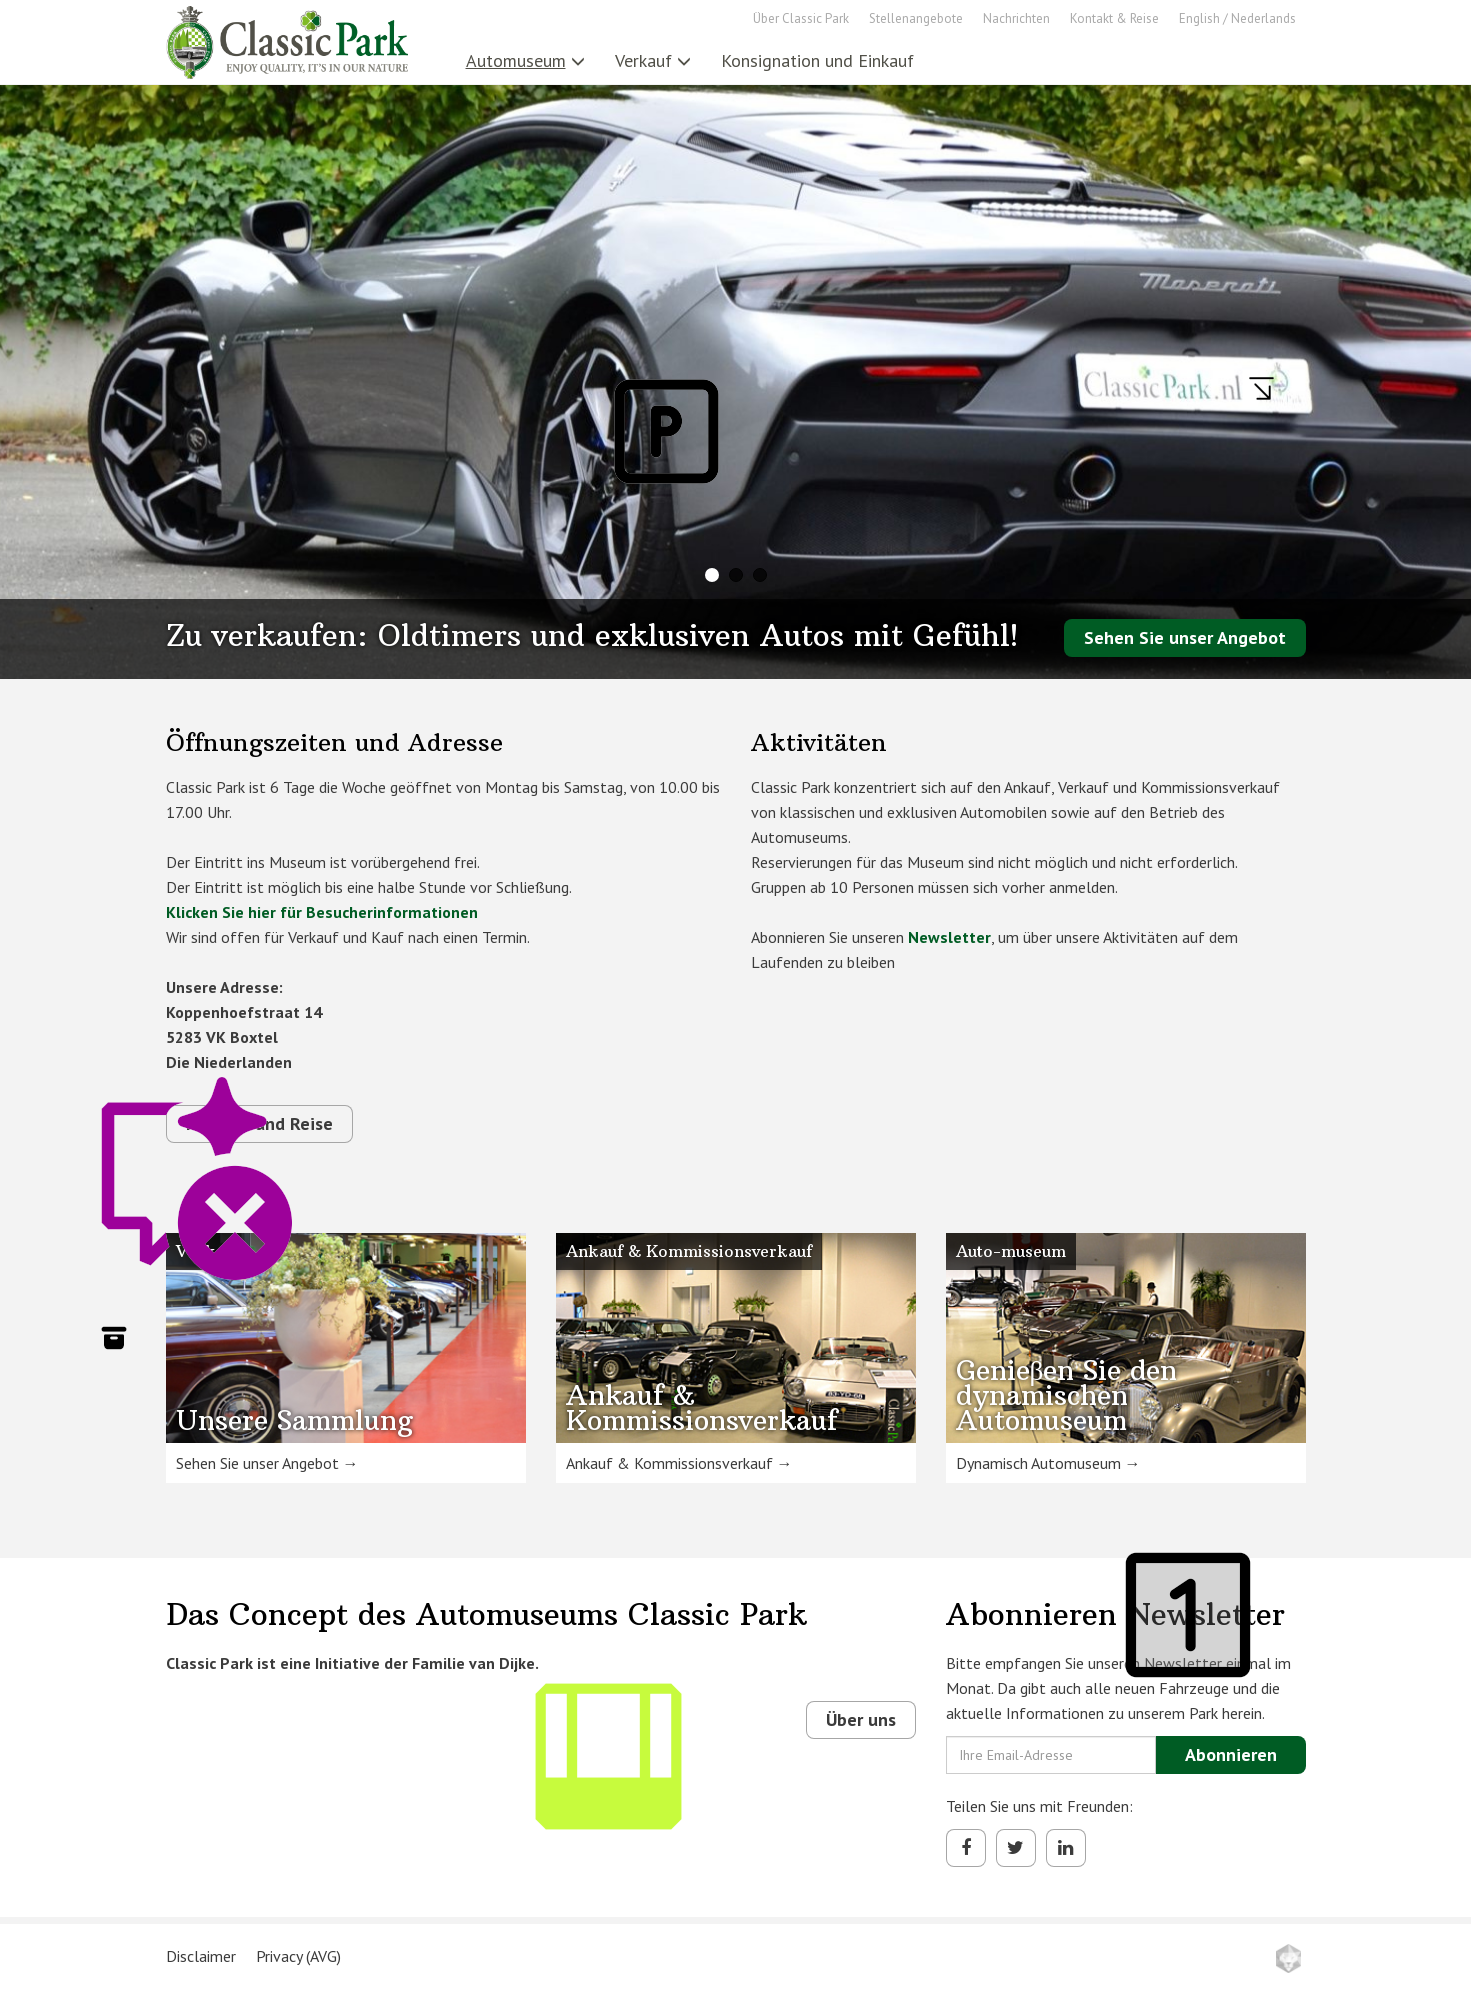  What do you see at coordinates (608, 1756) in the screenshot?
I see `toggle justified panel layout` at bounding box center [608, 1756].